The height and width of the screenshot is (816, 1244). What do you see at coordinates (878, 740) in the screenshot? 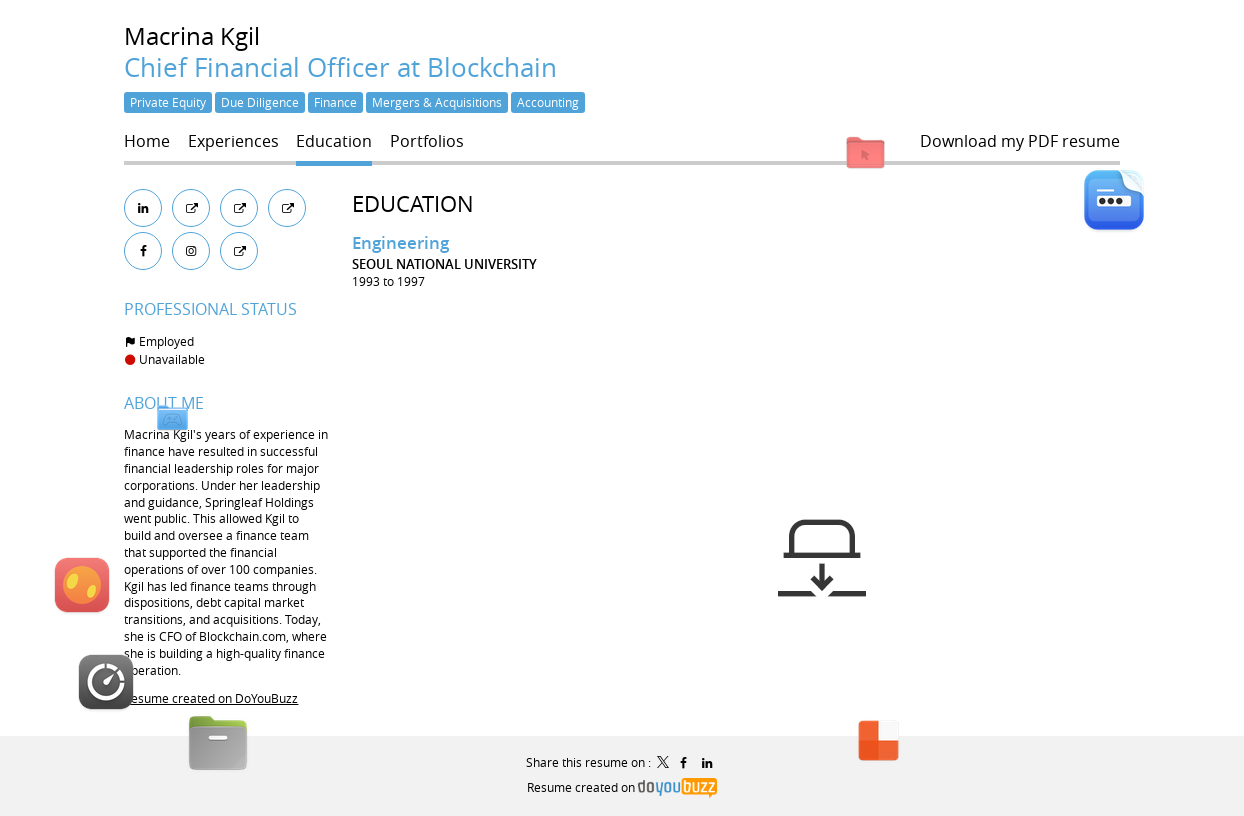
I see `switch to the top-right workspace` at bounding box center [878, 740].